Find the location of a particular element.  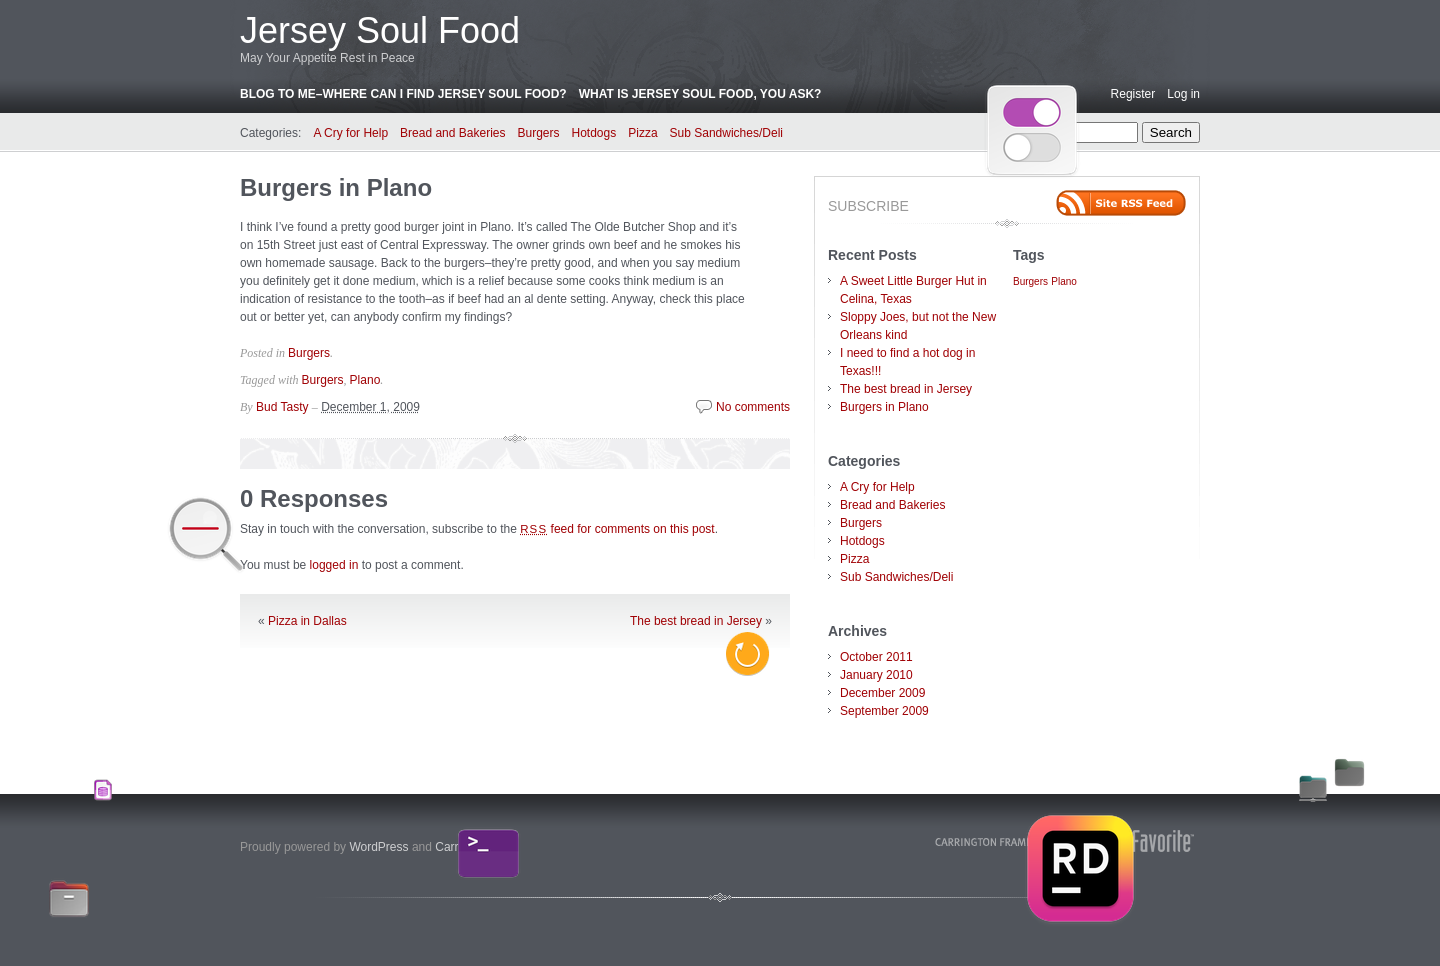

open terminal with root/administrator privileges is located at coordinates (488, 853).